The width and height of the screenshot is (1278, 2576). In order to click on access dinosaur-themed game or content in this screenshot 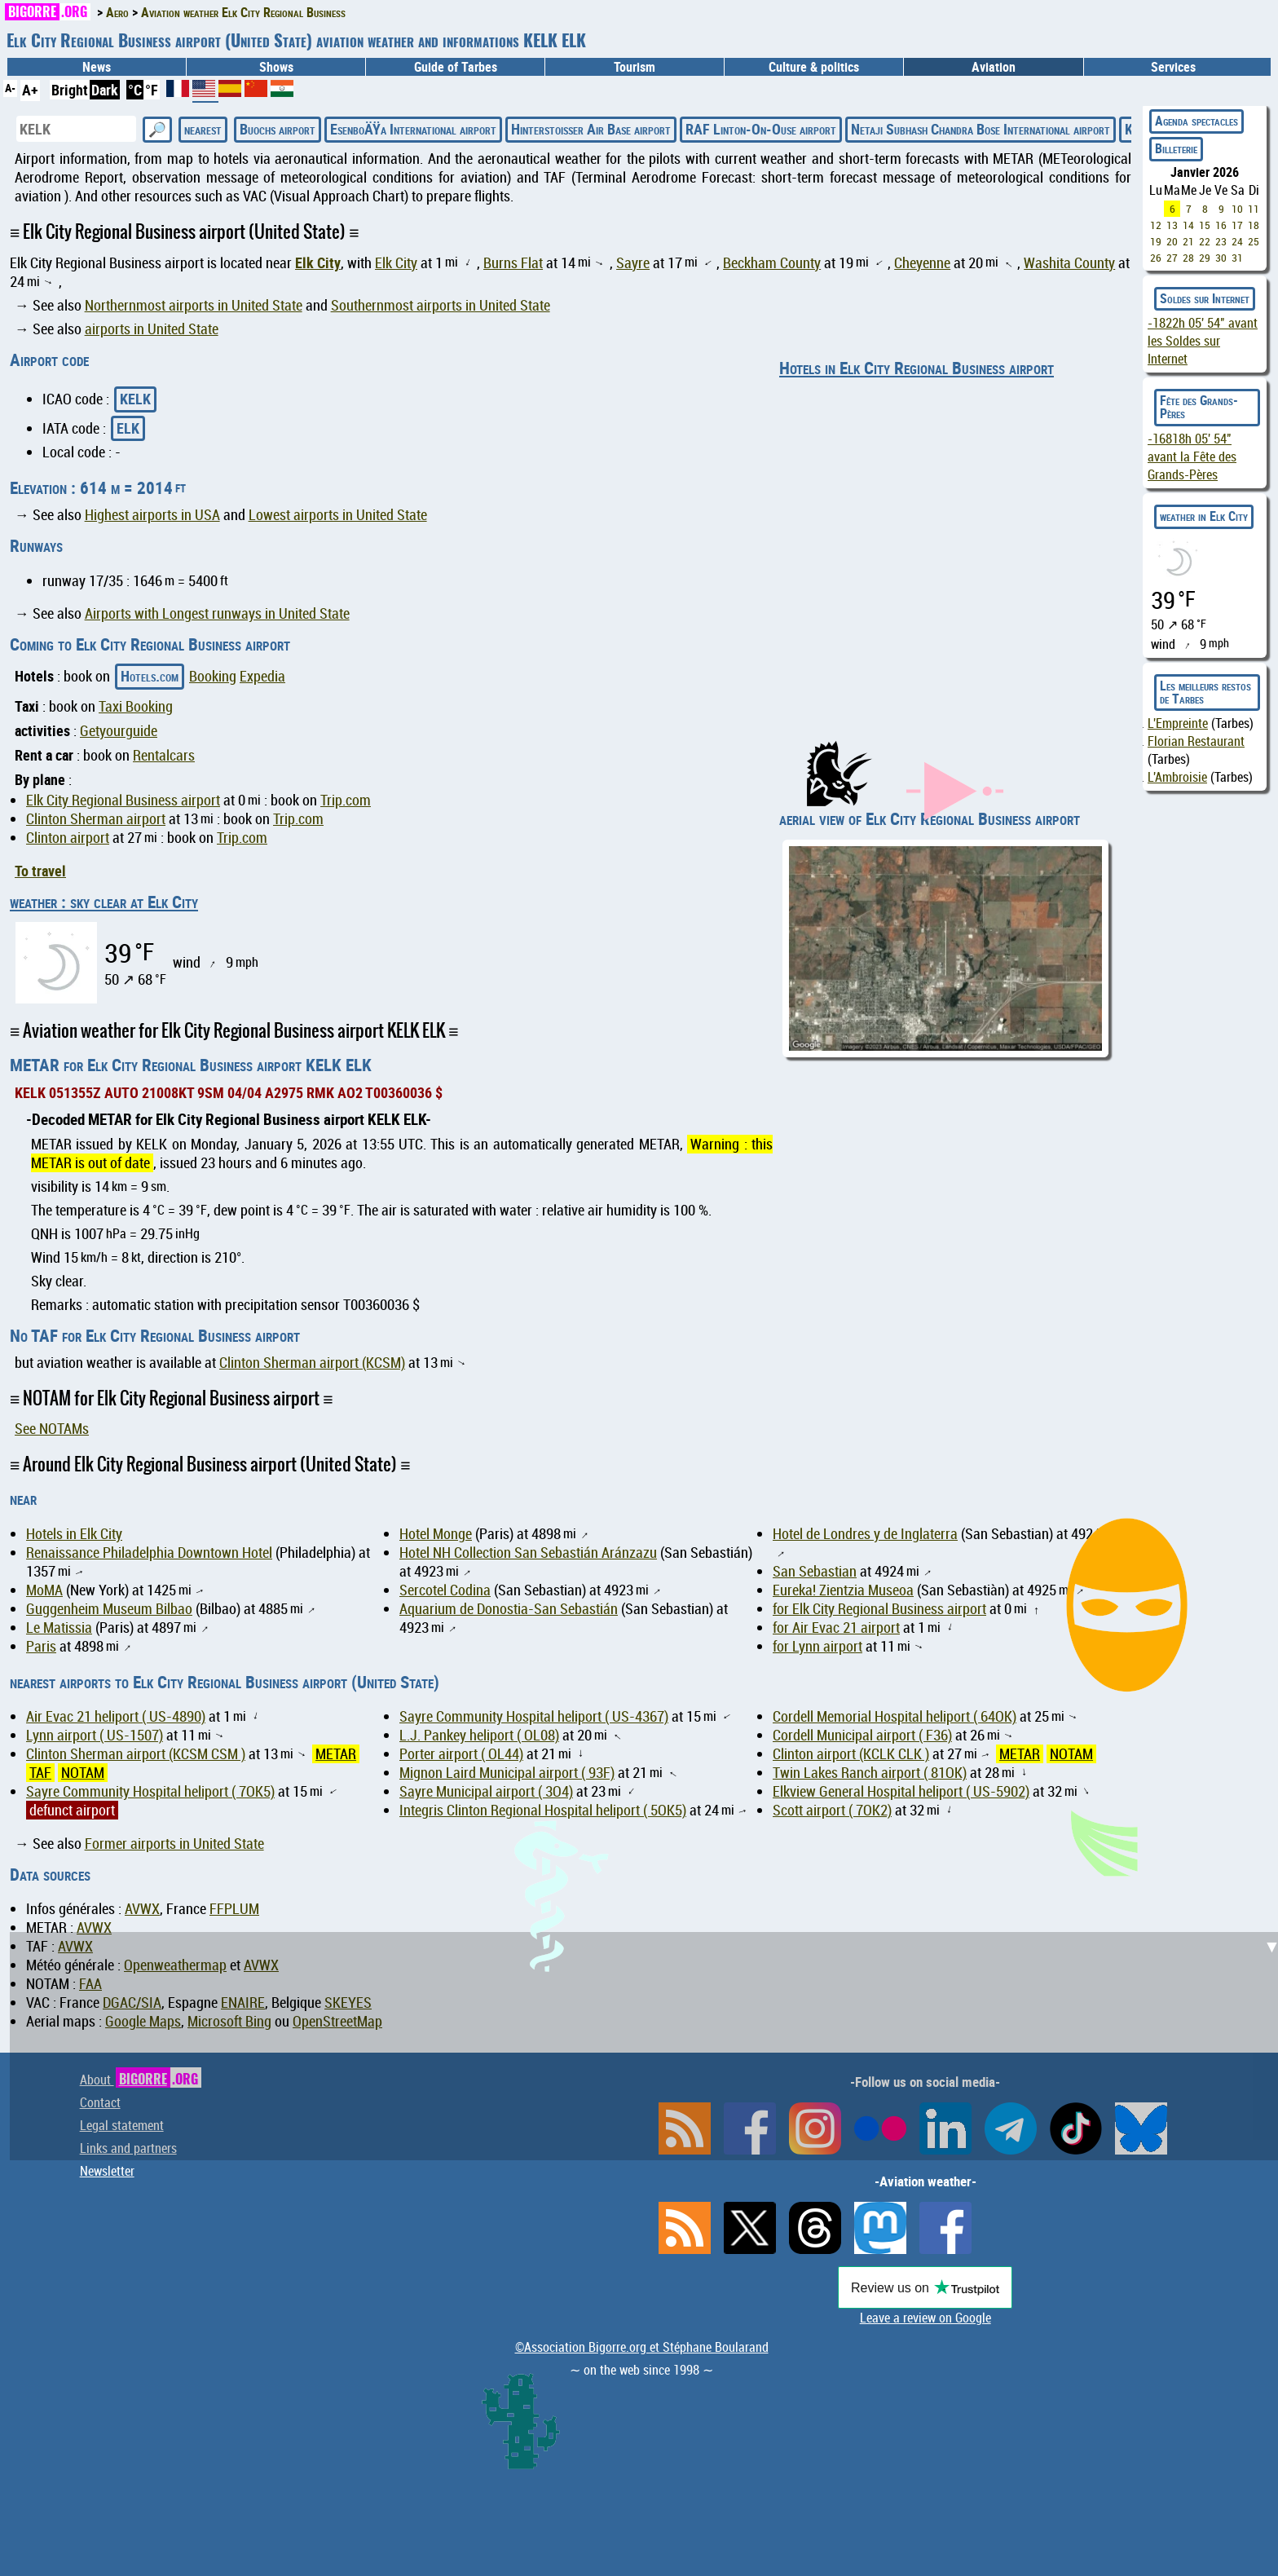, I will do `click(840, 773)`.